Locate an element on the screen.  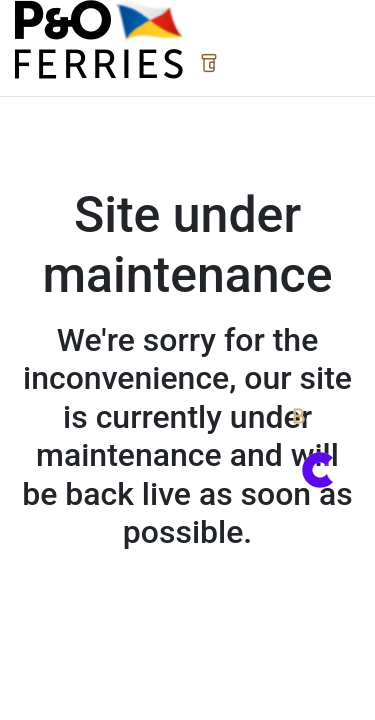
view medication information is located at coordinates (209, 63).